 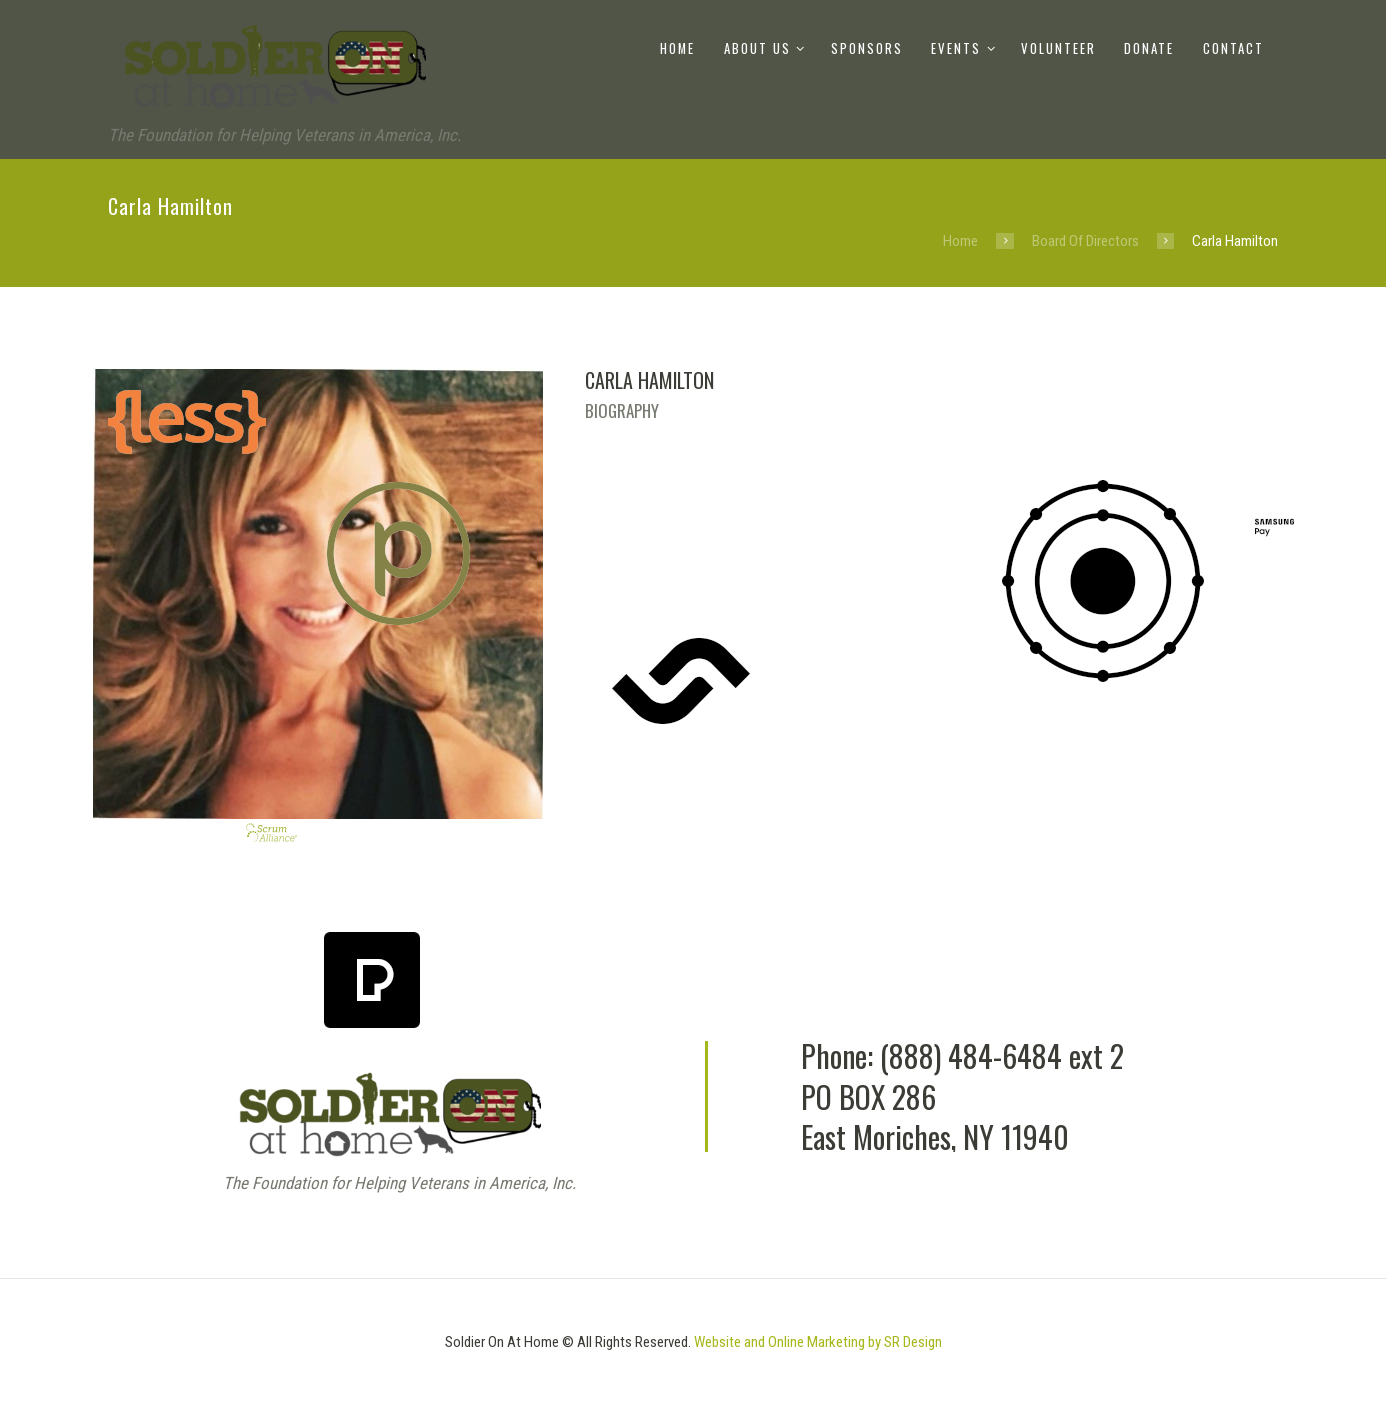 What do you see at coordinates (271, 832) in the screenshot?
I see `visit the Scrum Alliance website` at bounding box center [271, 832].